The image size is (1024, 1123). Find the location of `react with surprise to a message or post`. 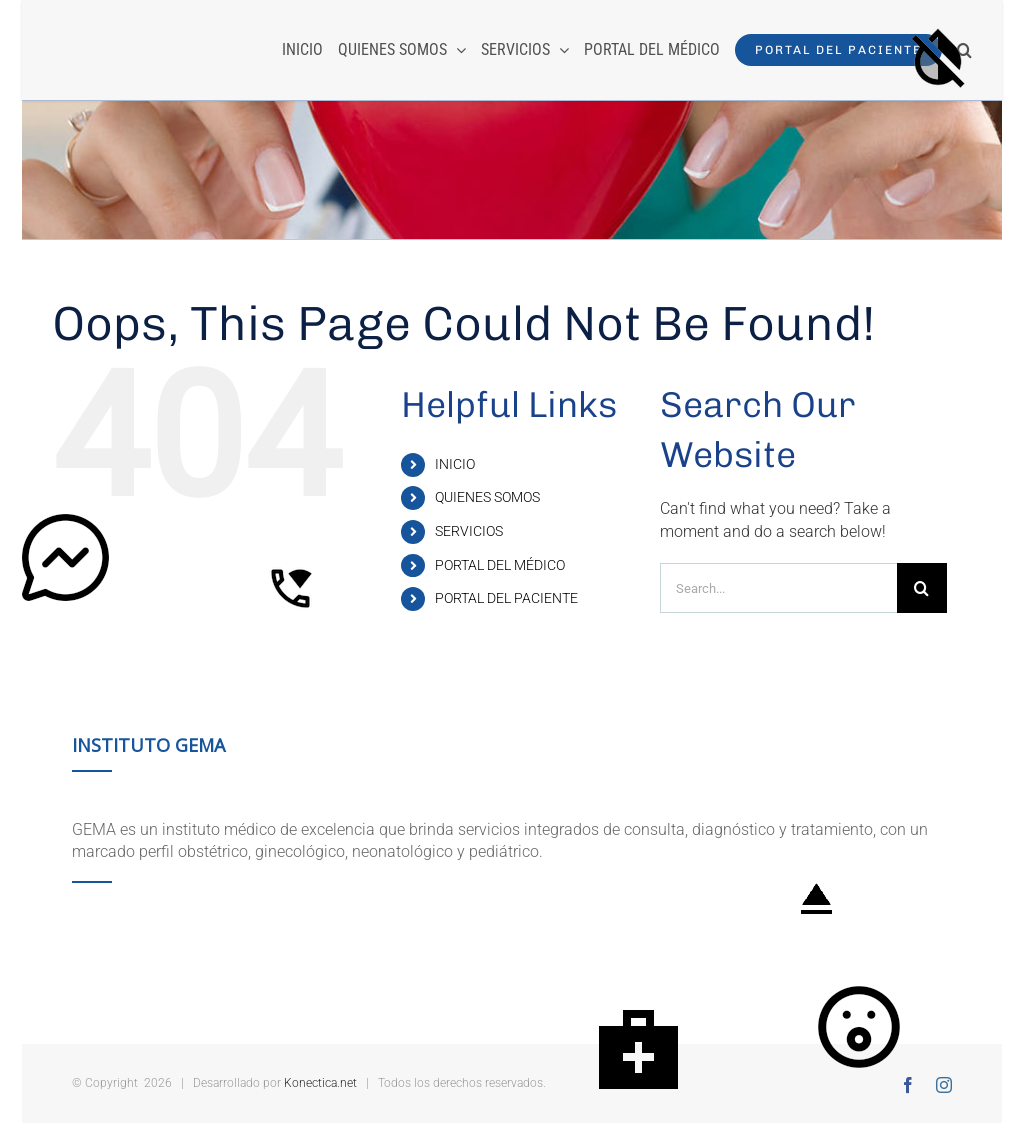

react with surprise to a message or post is located at coordinates (859, 1027).